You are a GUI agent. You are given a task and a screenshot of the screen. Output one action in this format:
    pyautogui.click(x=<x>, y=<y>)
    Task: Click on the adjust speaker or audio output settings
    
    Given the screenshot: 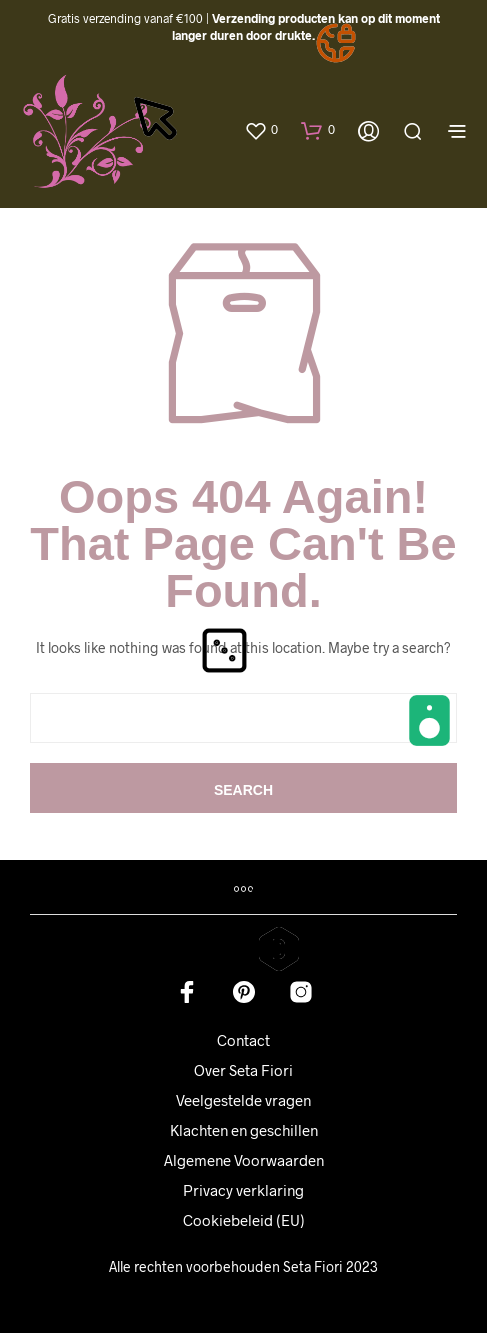 What is the action you would take?
    pyautogui.click(x=429, y=720)
    